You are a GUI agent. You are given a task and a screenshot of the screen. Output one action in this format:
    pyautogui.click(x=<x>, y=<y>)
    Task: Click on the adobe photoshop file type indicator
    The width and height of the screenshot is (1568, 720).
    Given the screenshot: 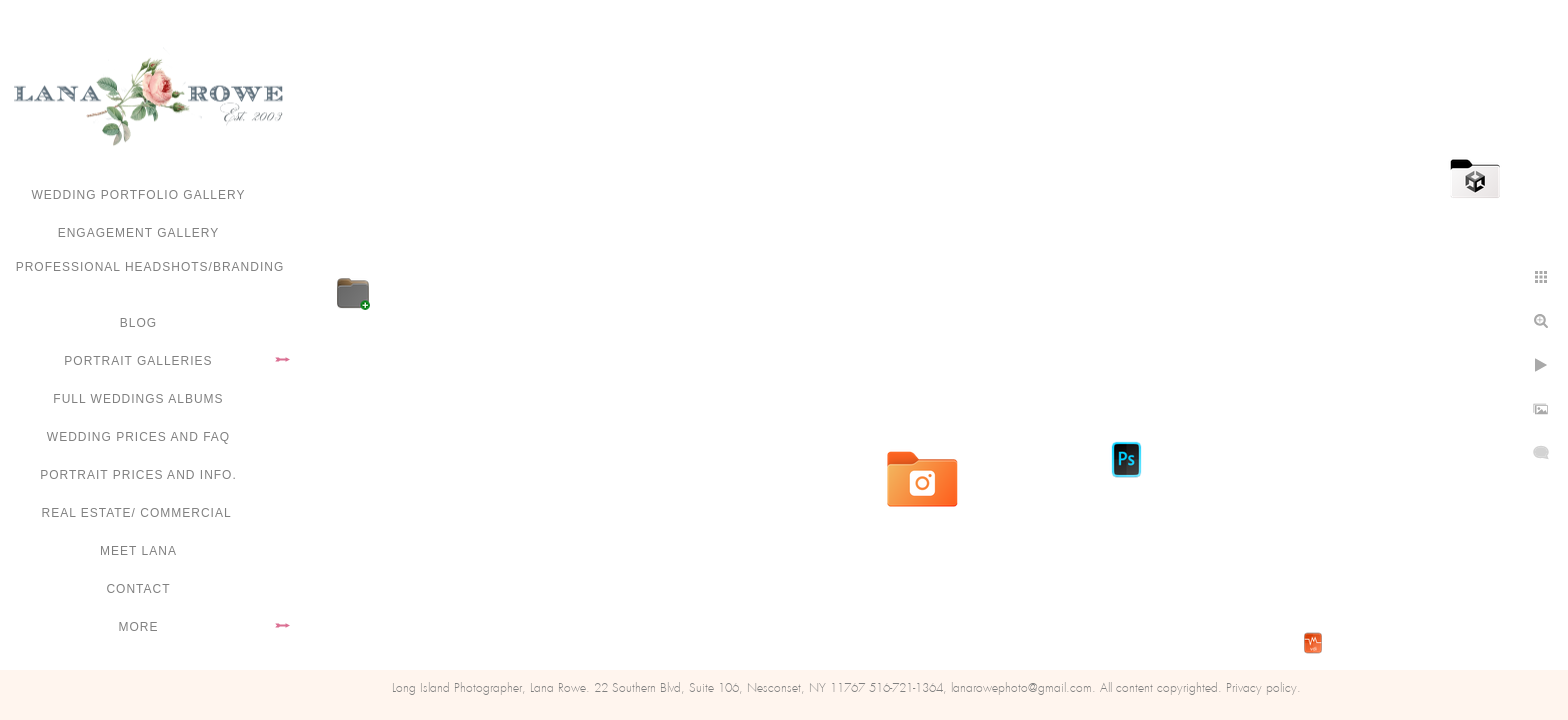 What is the action you would take?
    pyautogui.click(x=1126, y=459)
    